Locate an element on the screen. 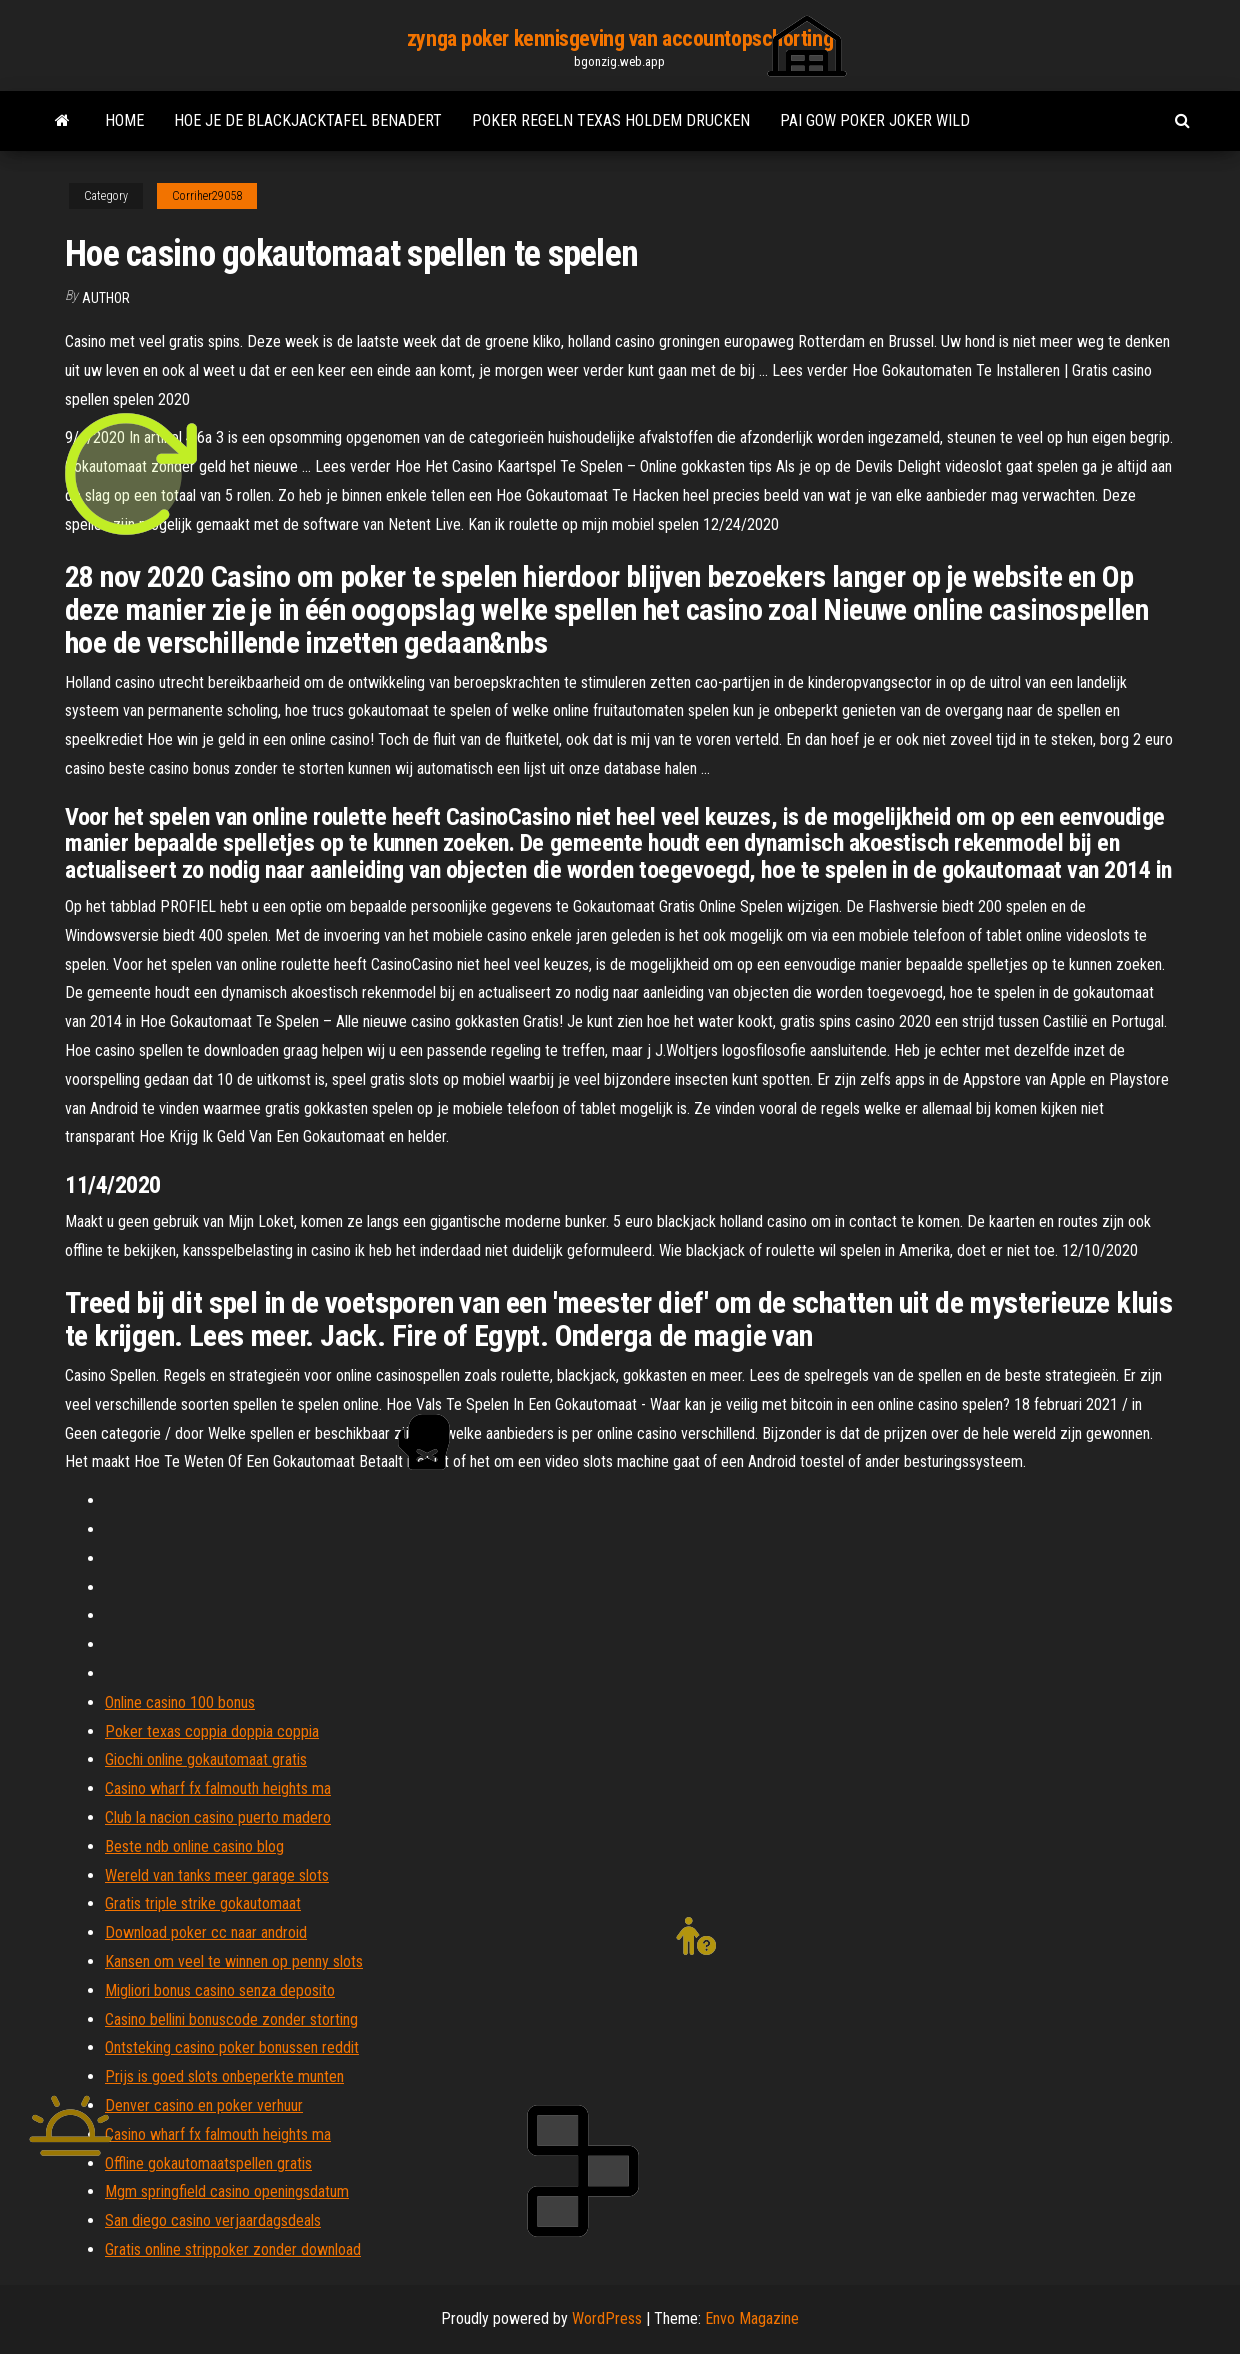 The height and width of the screenshot is (2354, 1240). access boxing or combat sports content is located at coordinates (425, 1443).